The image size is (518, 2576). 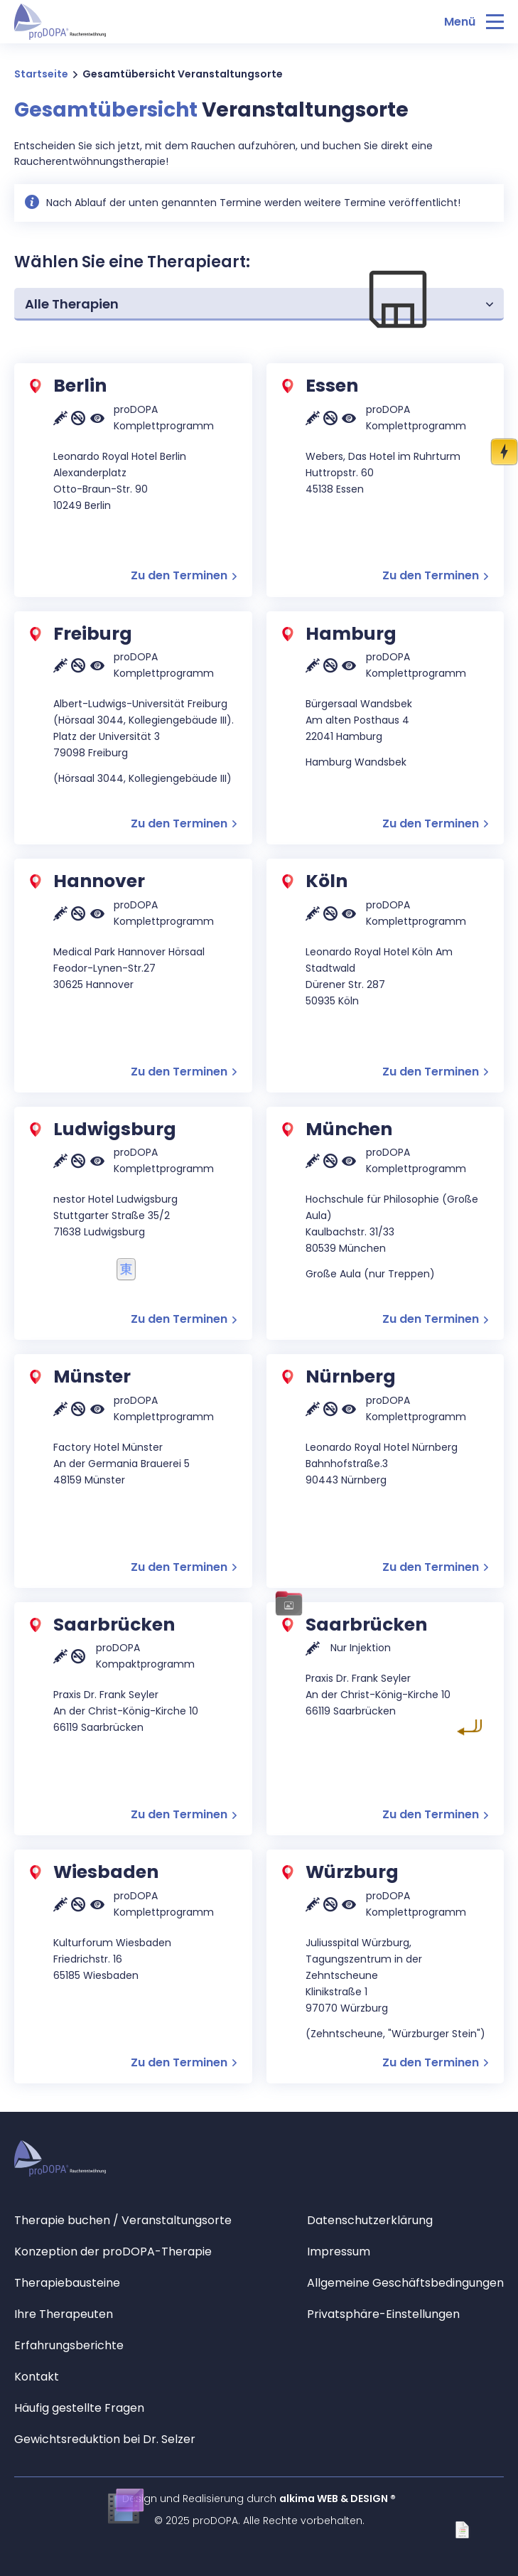 I want to click on save current file or document, so click(x=398, y=299).